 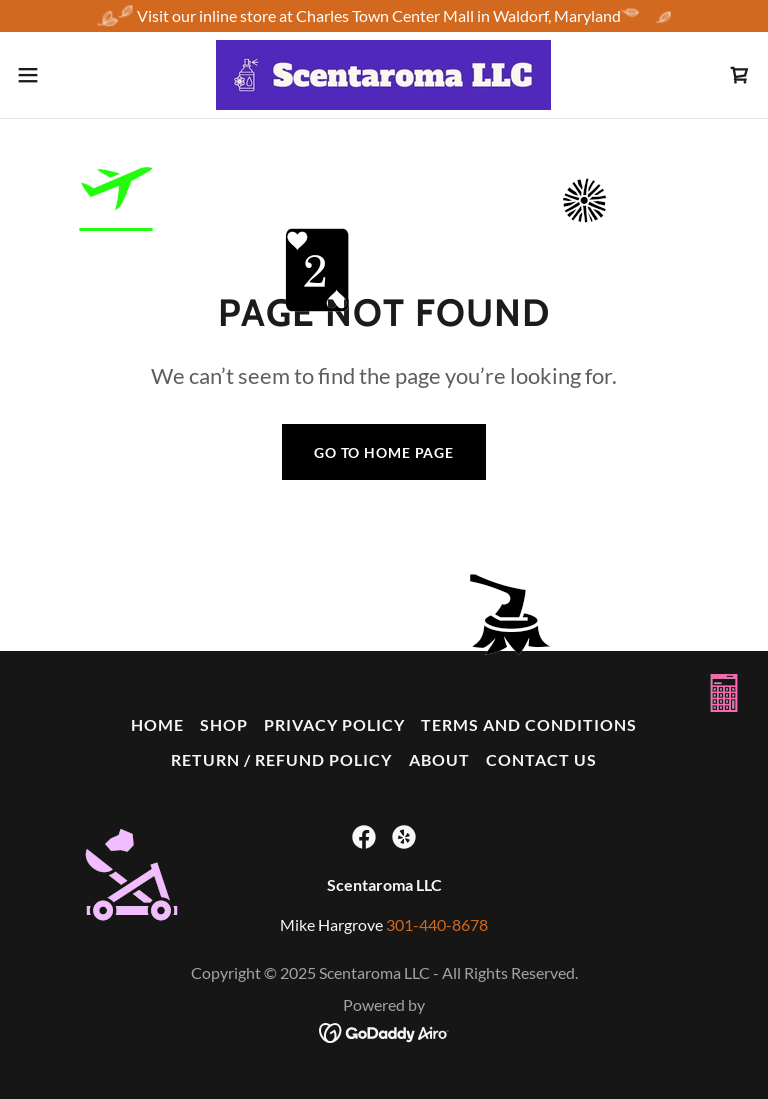 I want to click on dandelion flower icon for nature or garden-themed game elements, so click(x=584, y=200).